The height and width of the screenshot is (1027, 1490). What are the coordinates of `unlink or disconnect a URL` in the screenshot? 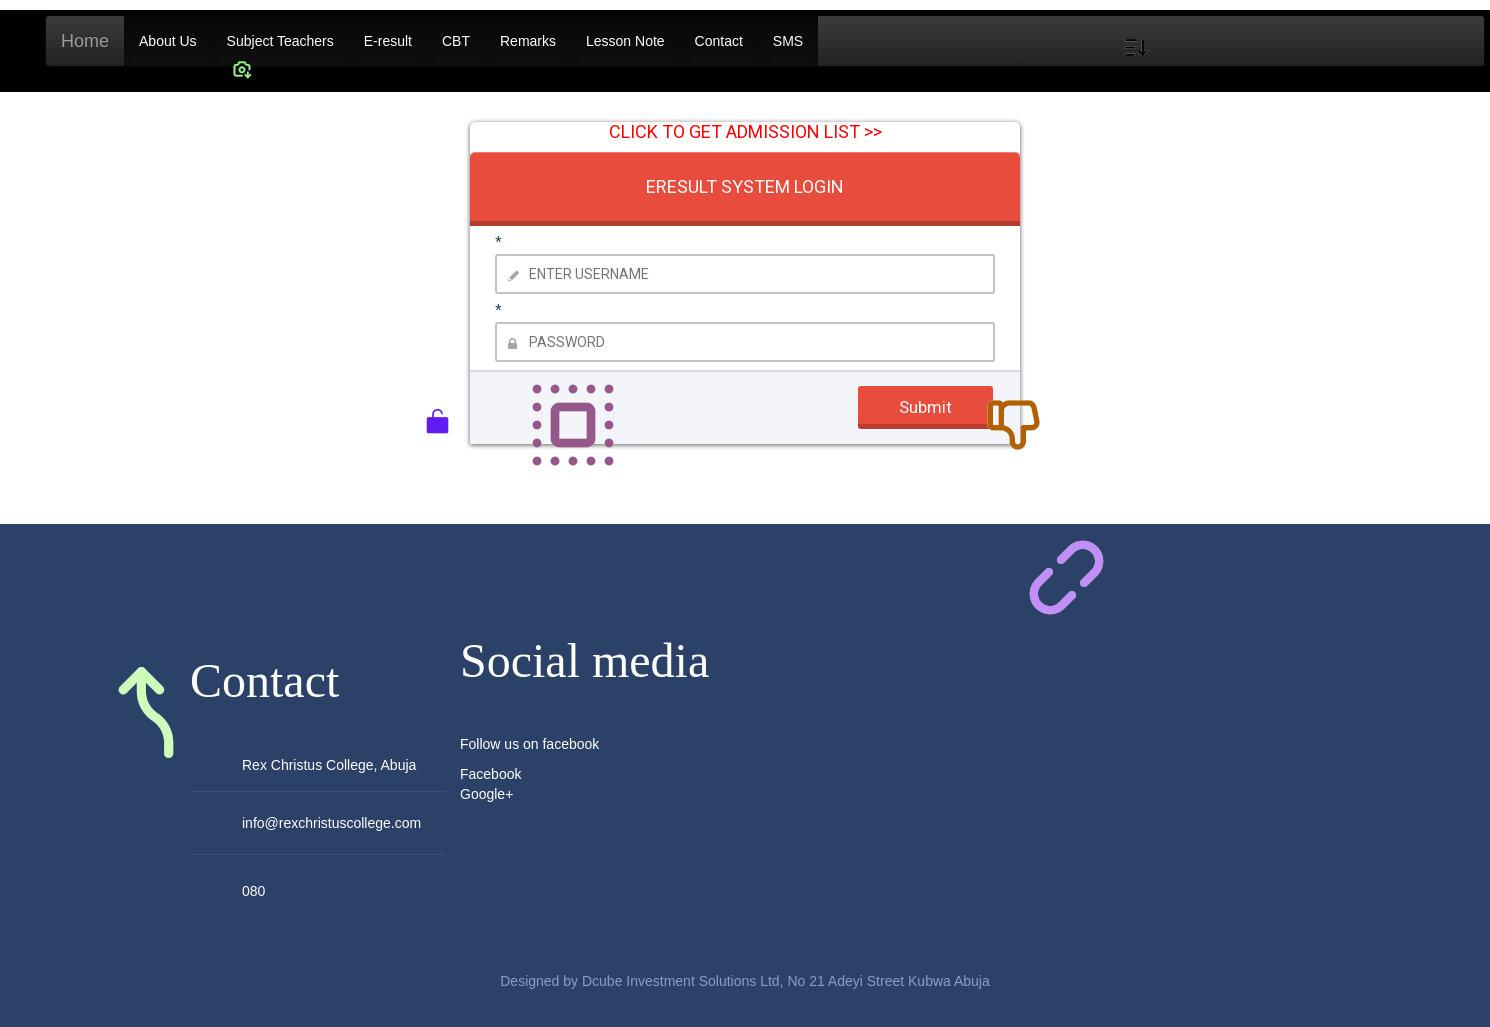 It's located at (1066, 577).